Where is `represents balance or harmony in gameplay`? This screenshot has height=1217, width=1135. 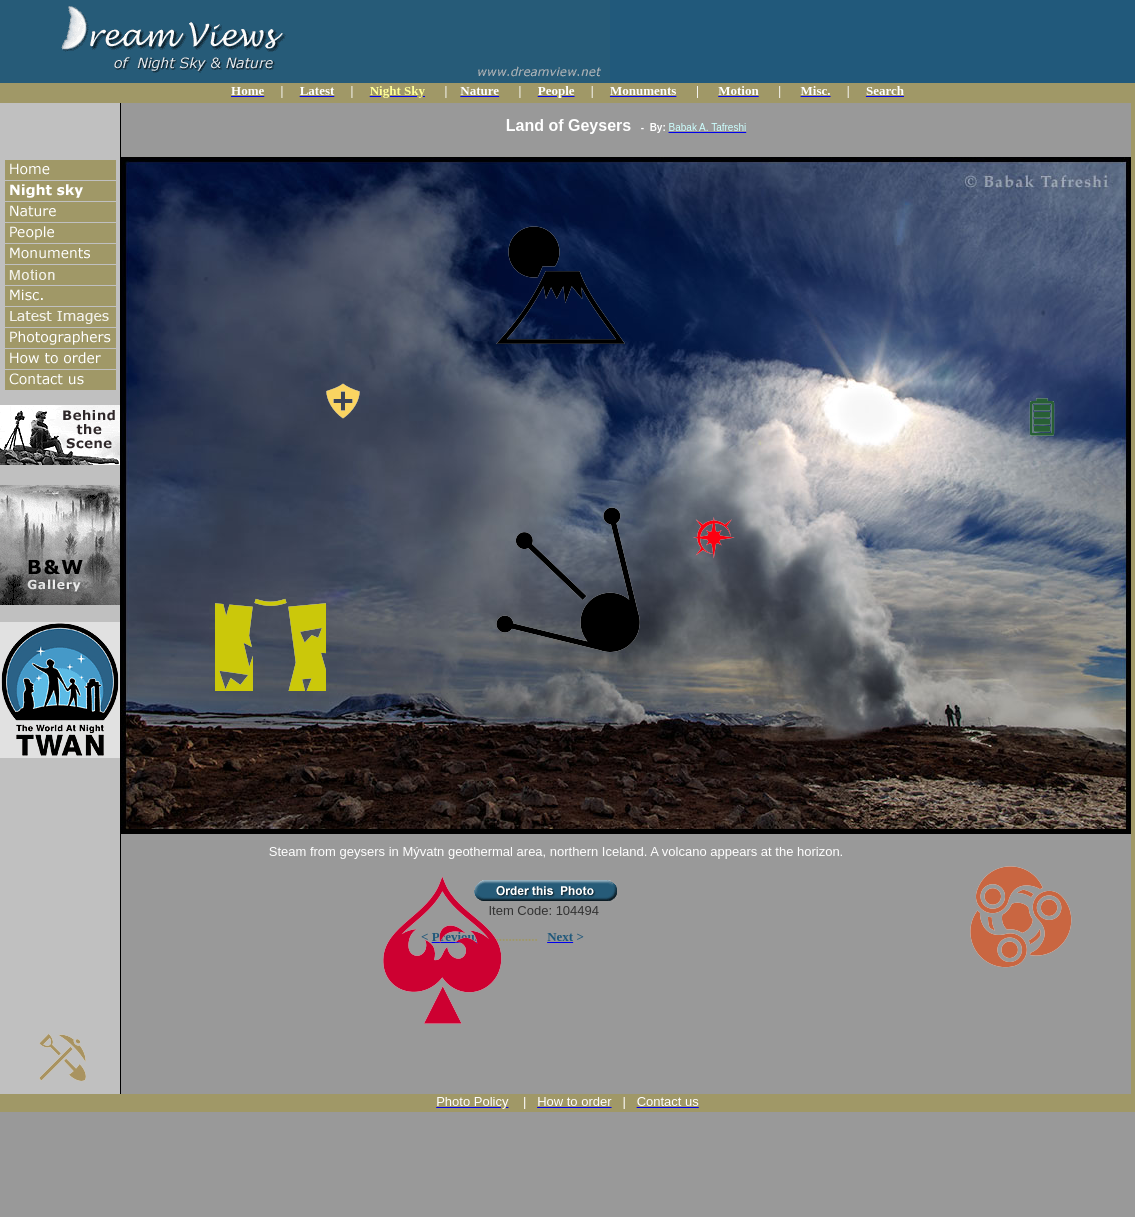 represents balance or harmony in gameplay is located at coordinates (1021, 917).